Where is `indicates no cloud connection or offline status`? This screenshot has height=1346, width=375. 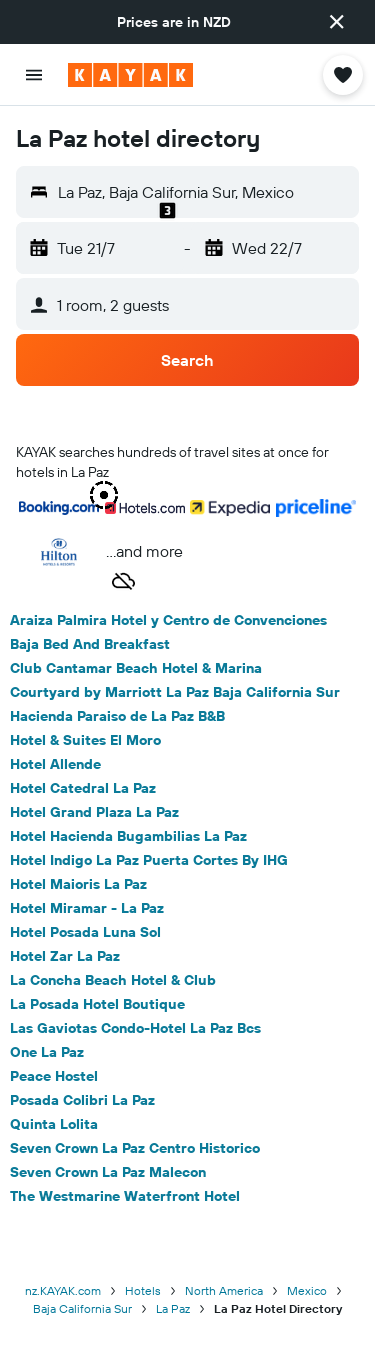 indicates no cloud connection or offline status is located at coordinates (123, 580).